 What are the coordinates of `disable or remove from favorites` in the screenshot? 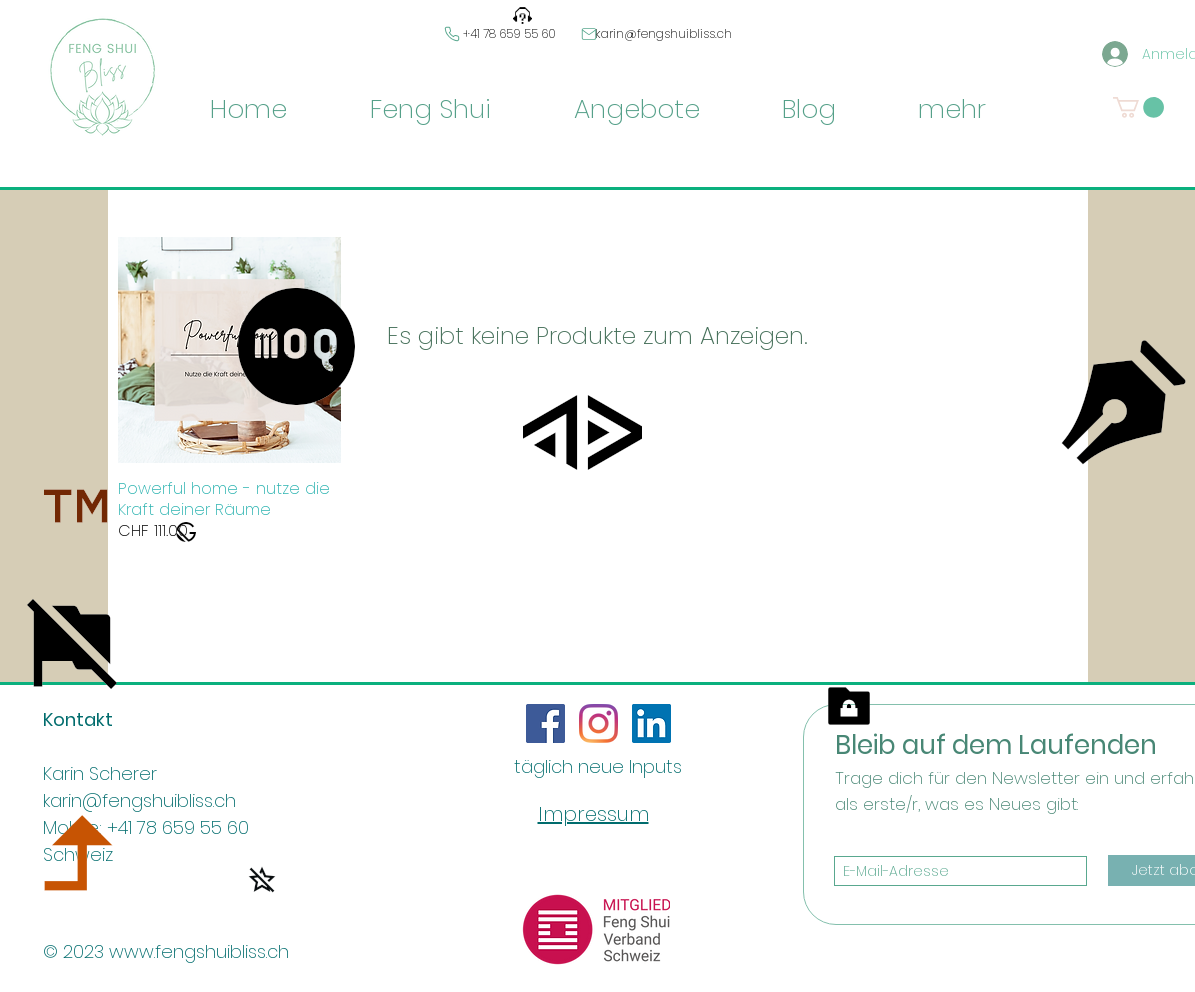 It's located at (262, 880).